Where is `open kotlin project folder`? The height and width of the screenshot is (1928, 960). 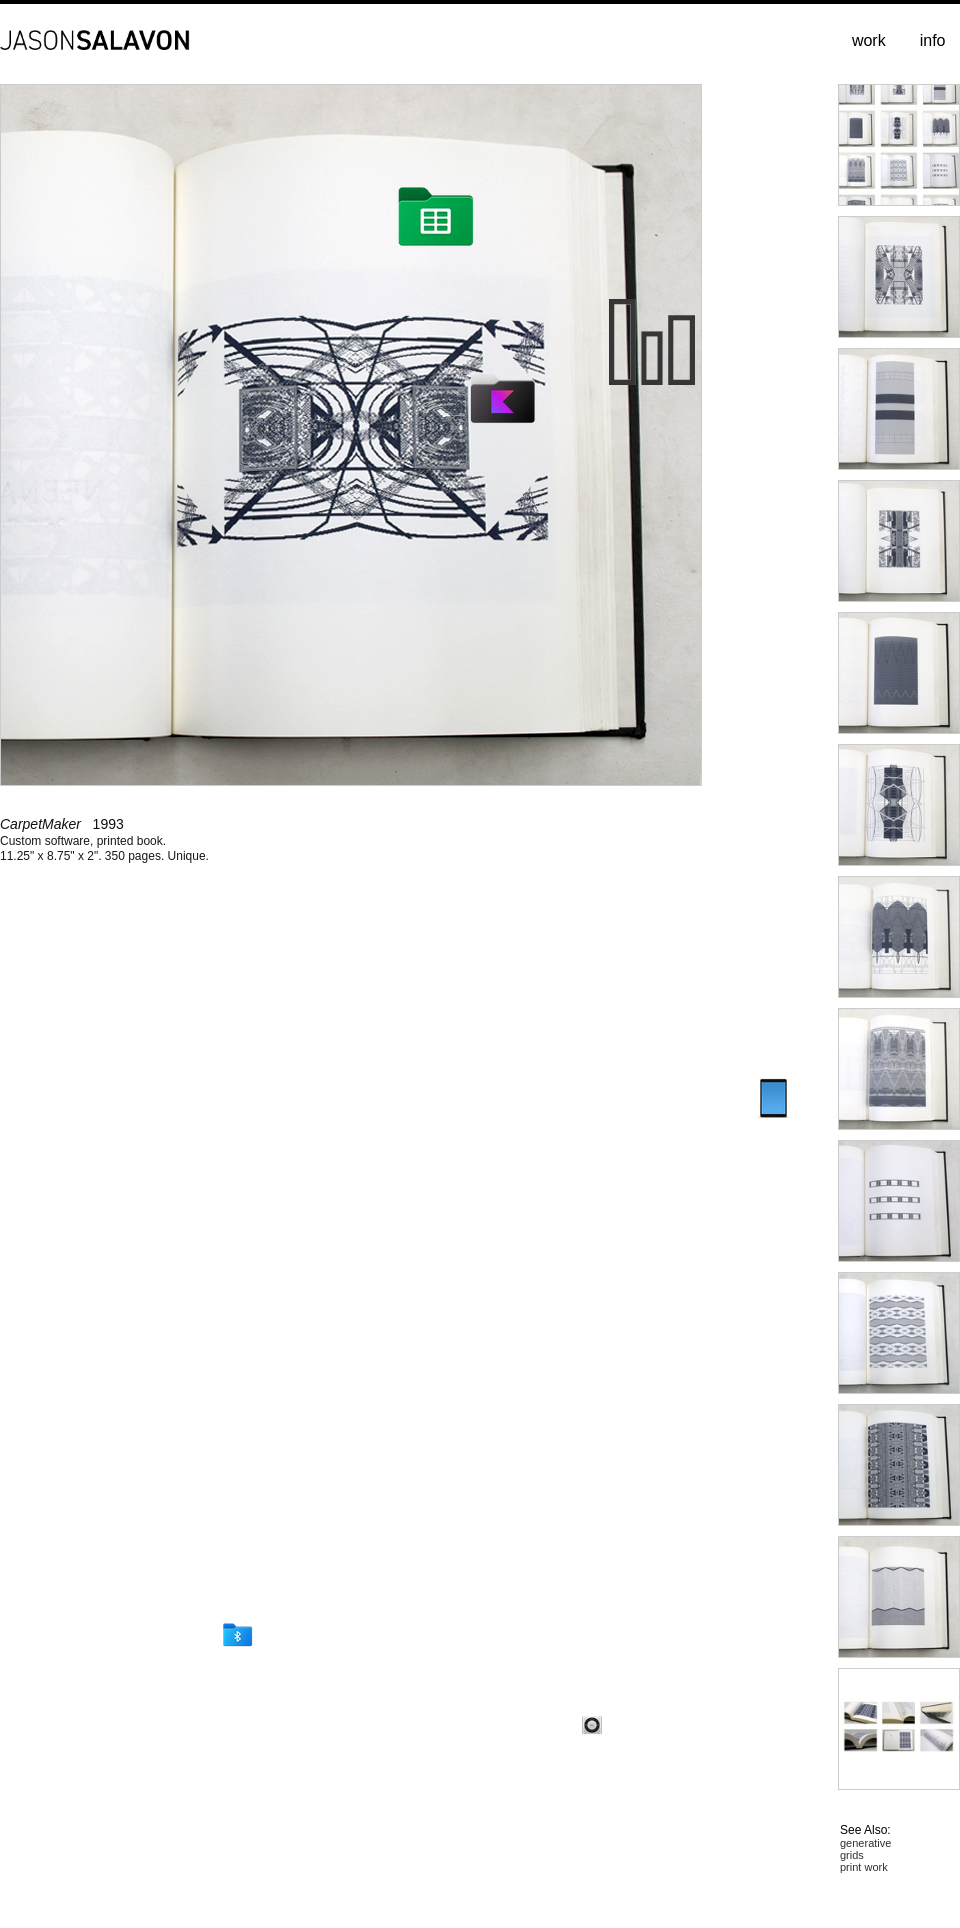 open kotlin project folder is located at coordinates (502, 399).